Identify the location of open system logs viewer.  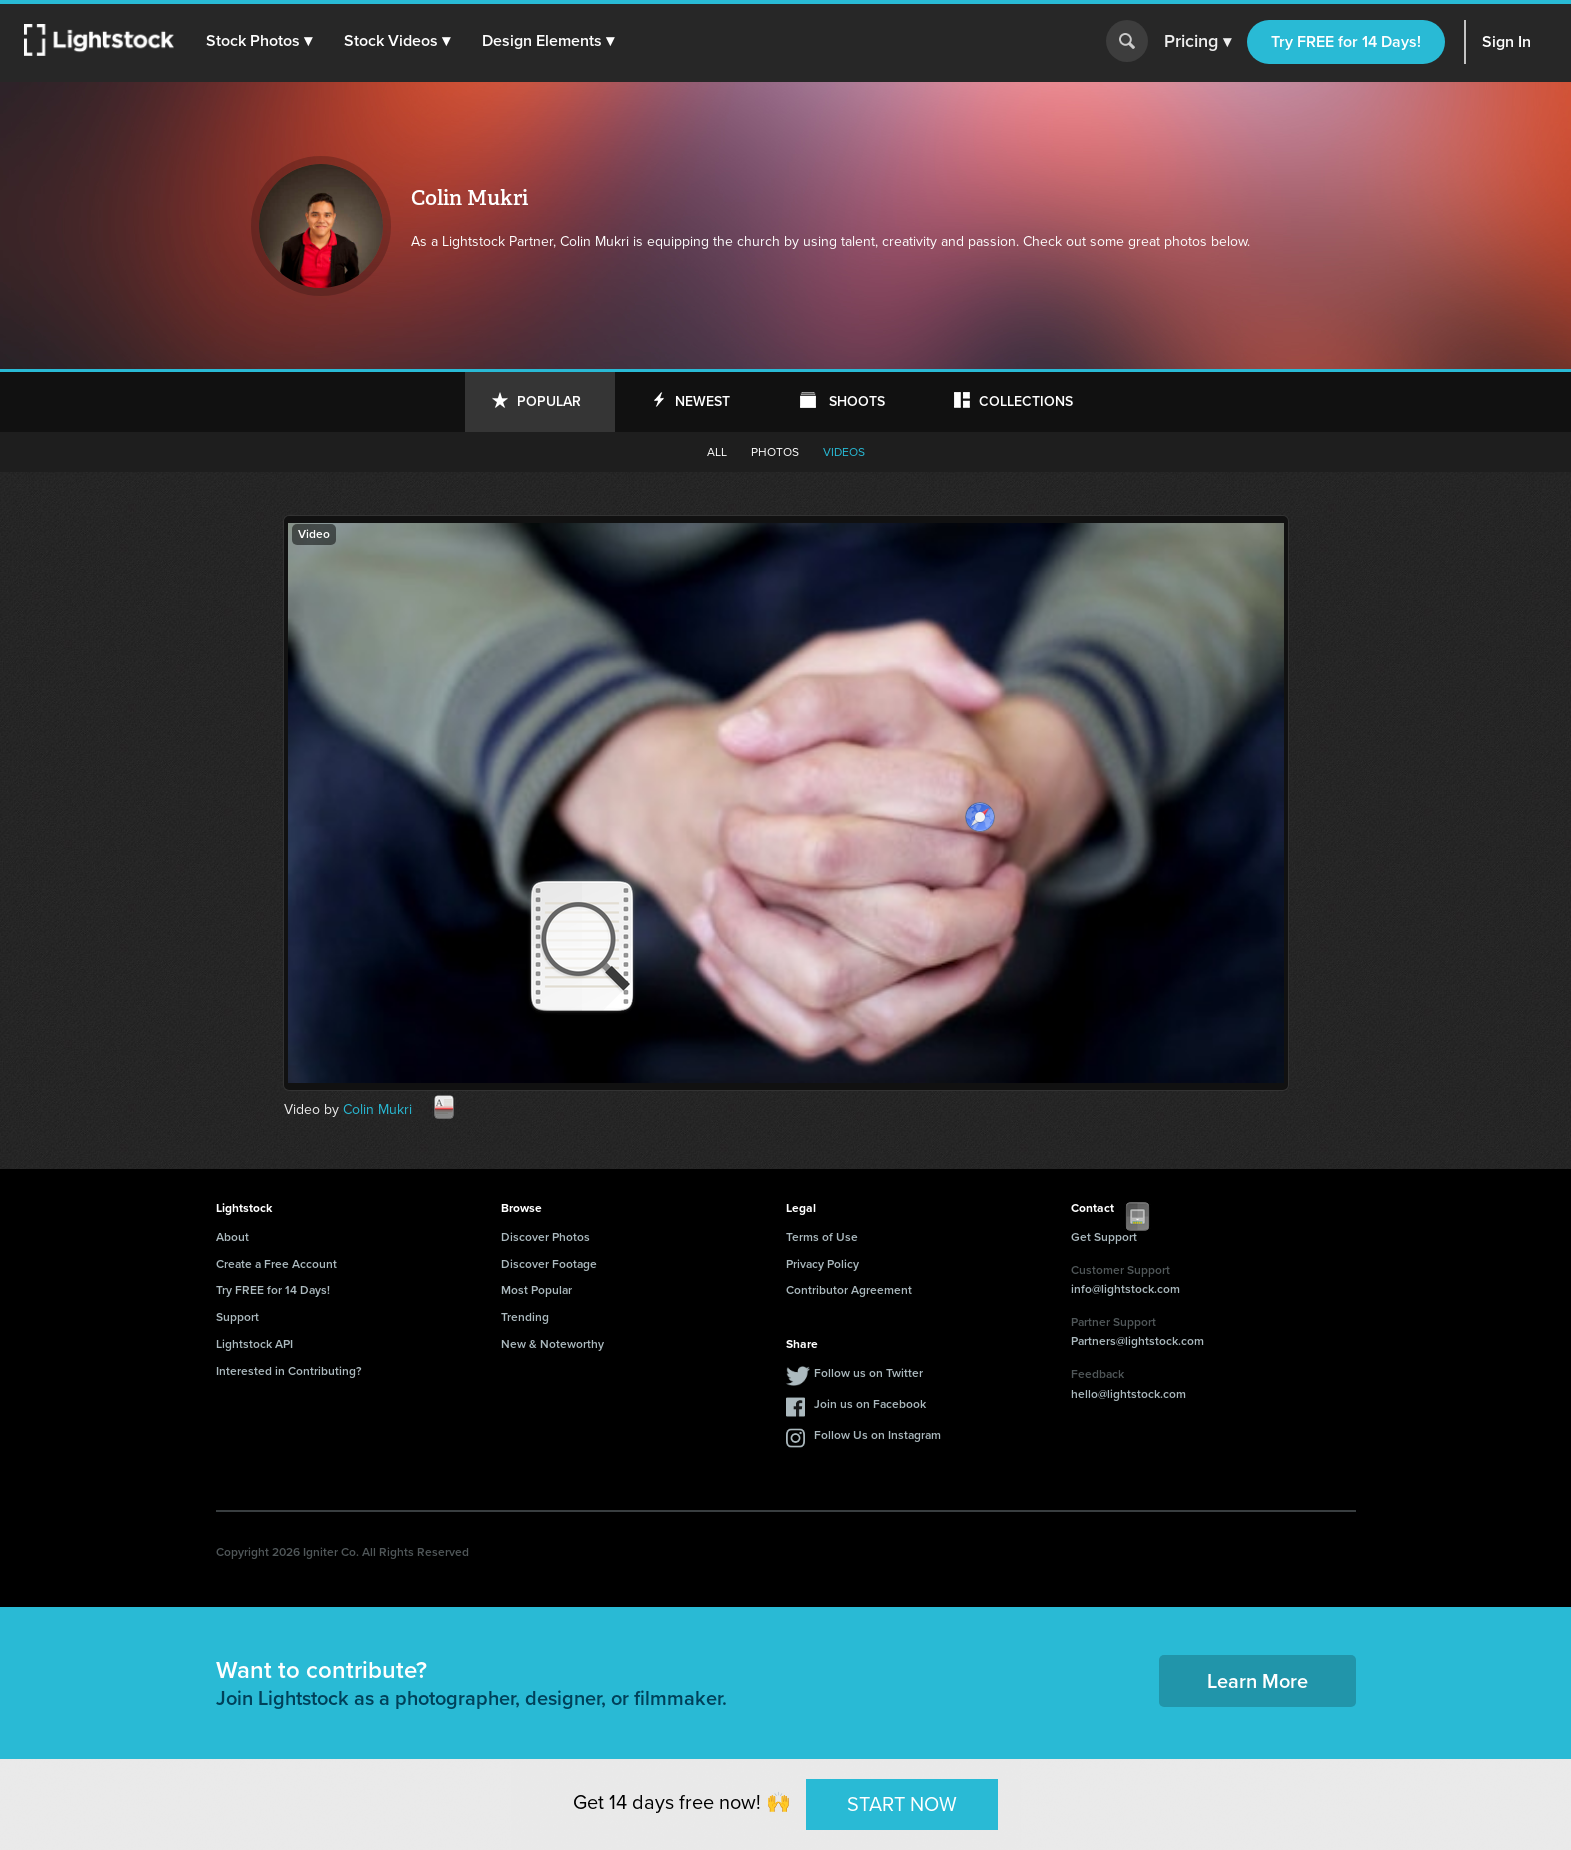
(582, 946).